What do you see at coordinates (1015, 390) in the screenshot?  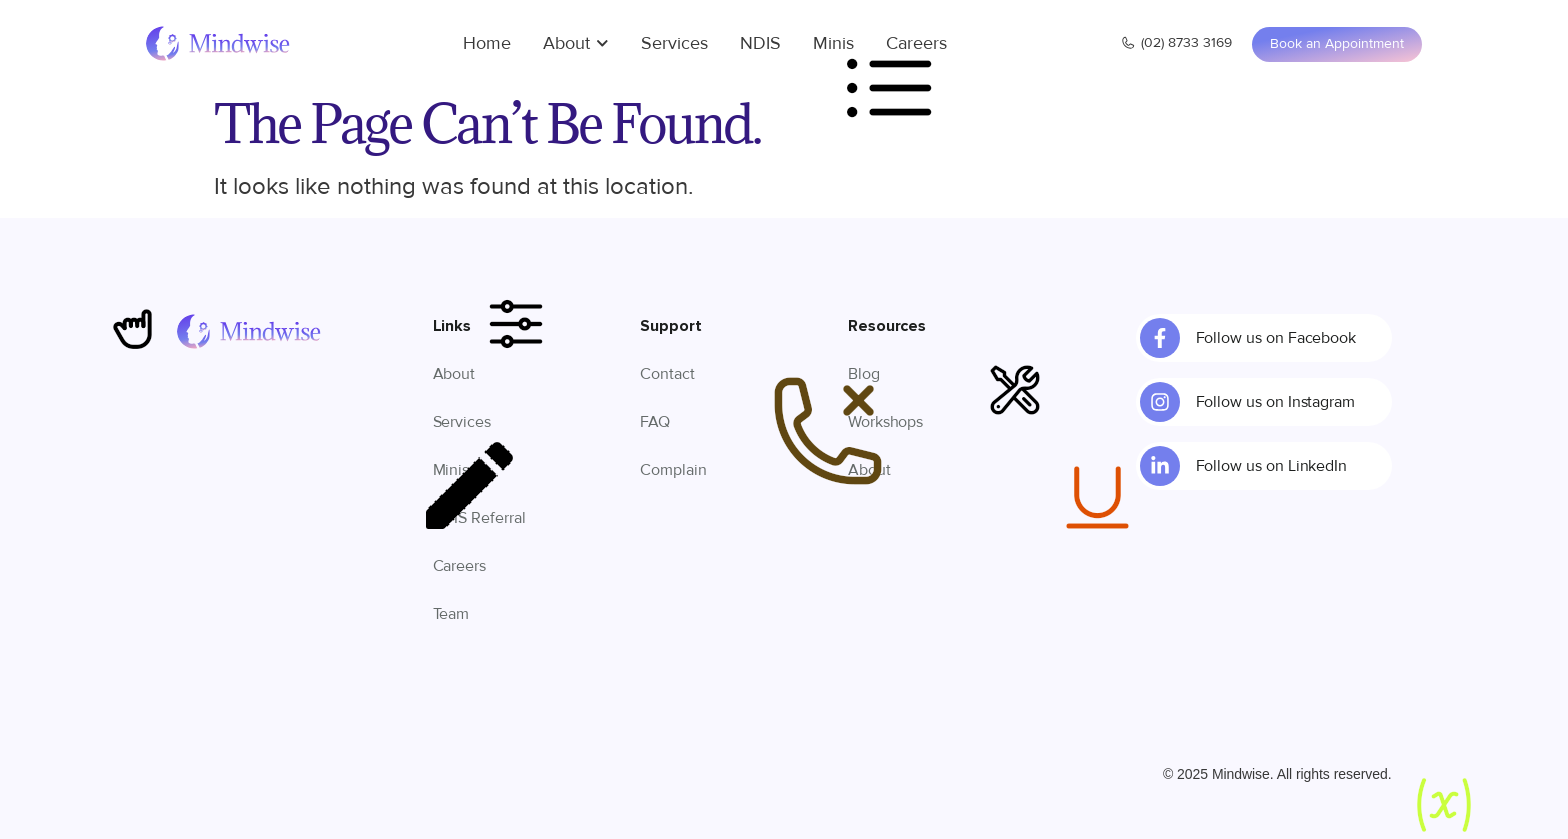 I see `access tools and settings` at bounding box center [1015, 390].